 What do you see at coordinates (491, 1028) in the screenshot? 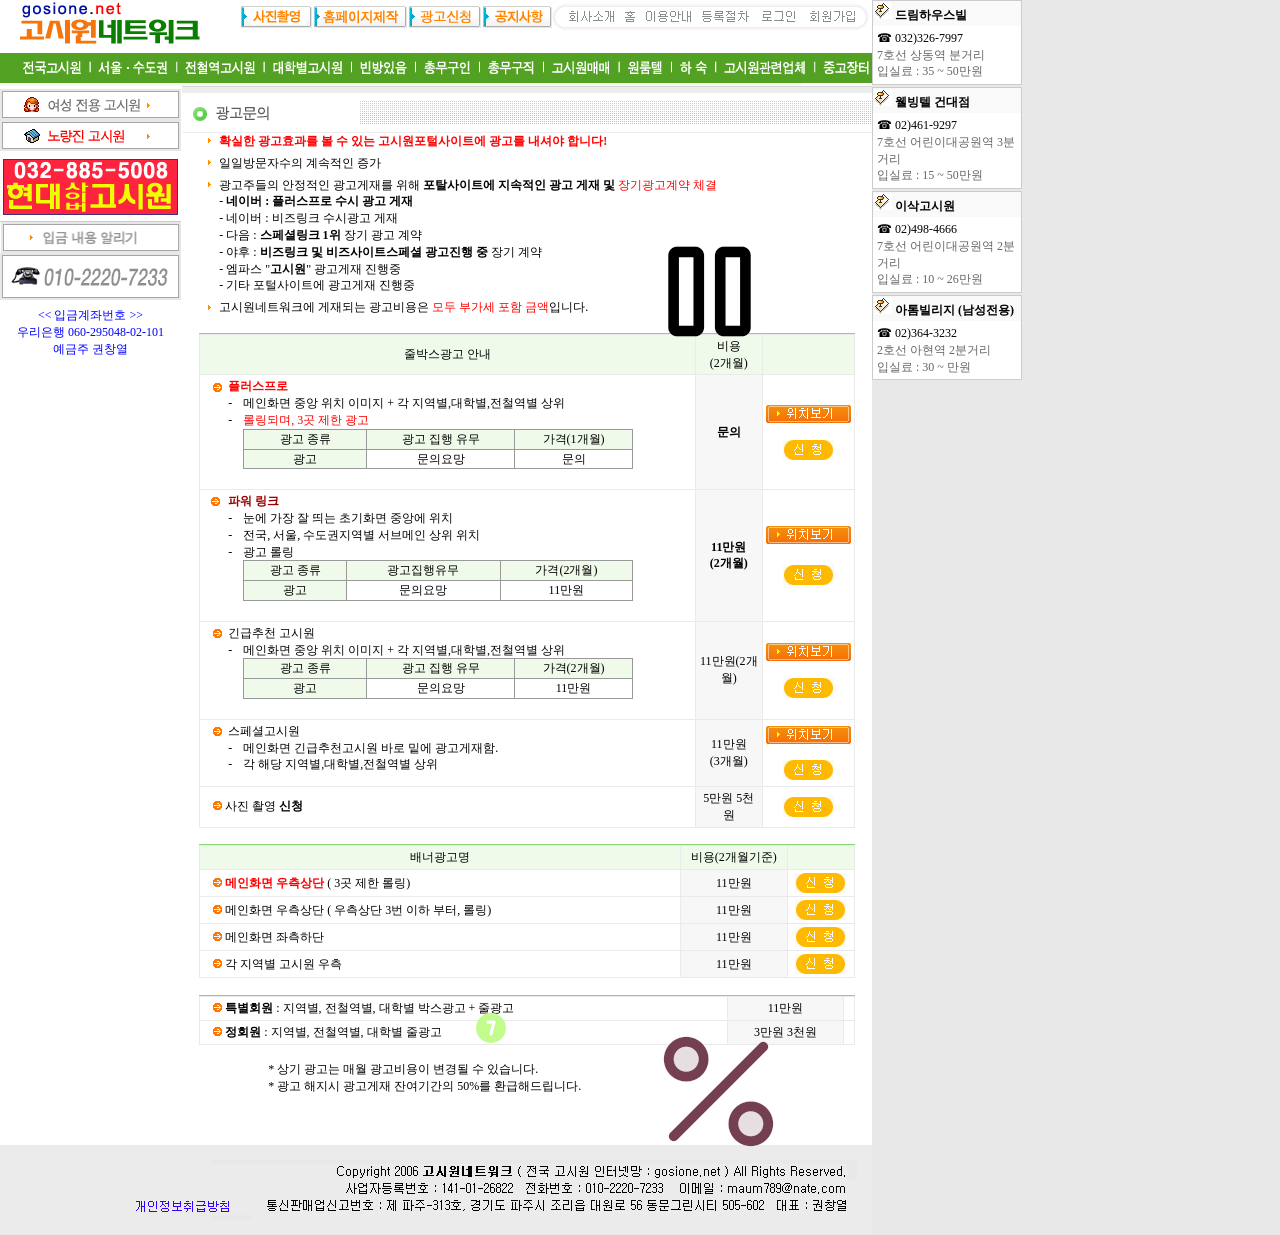
I see `indicates step 7 in a multi-step process` at bounding box center [491, 1028].